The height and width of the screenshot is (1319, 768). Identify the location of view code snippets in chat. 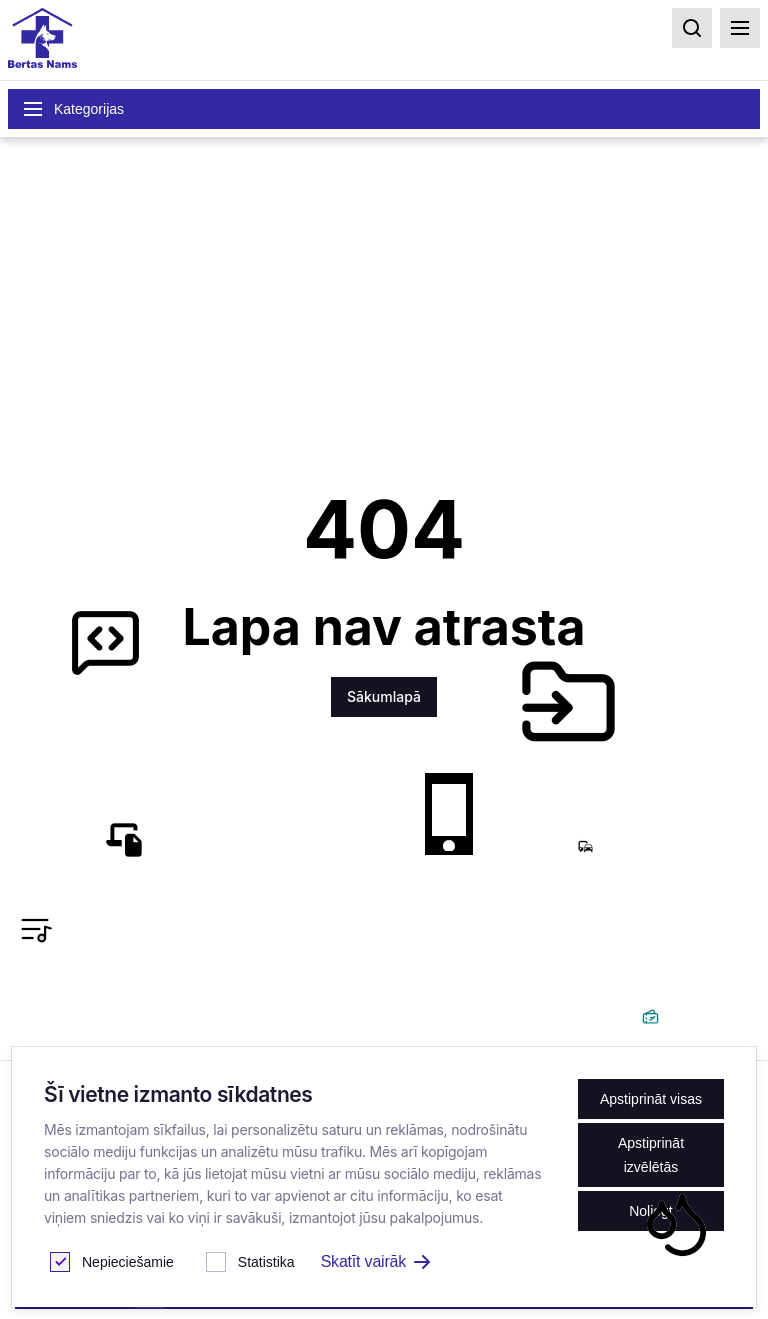
(105, 641).